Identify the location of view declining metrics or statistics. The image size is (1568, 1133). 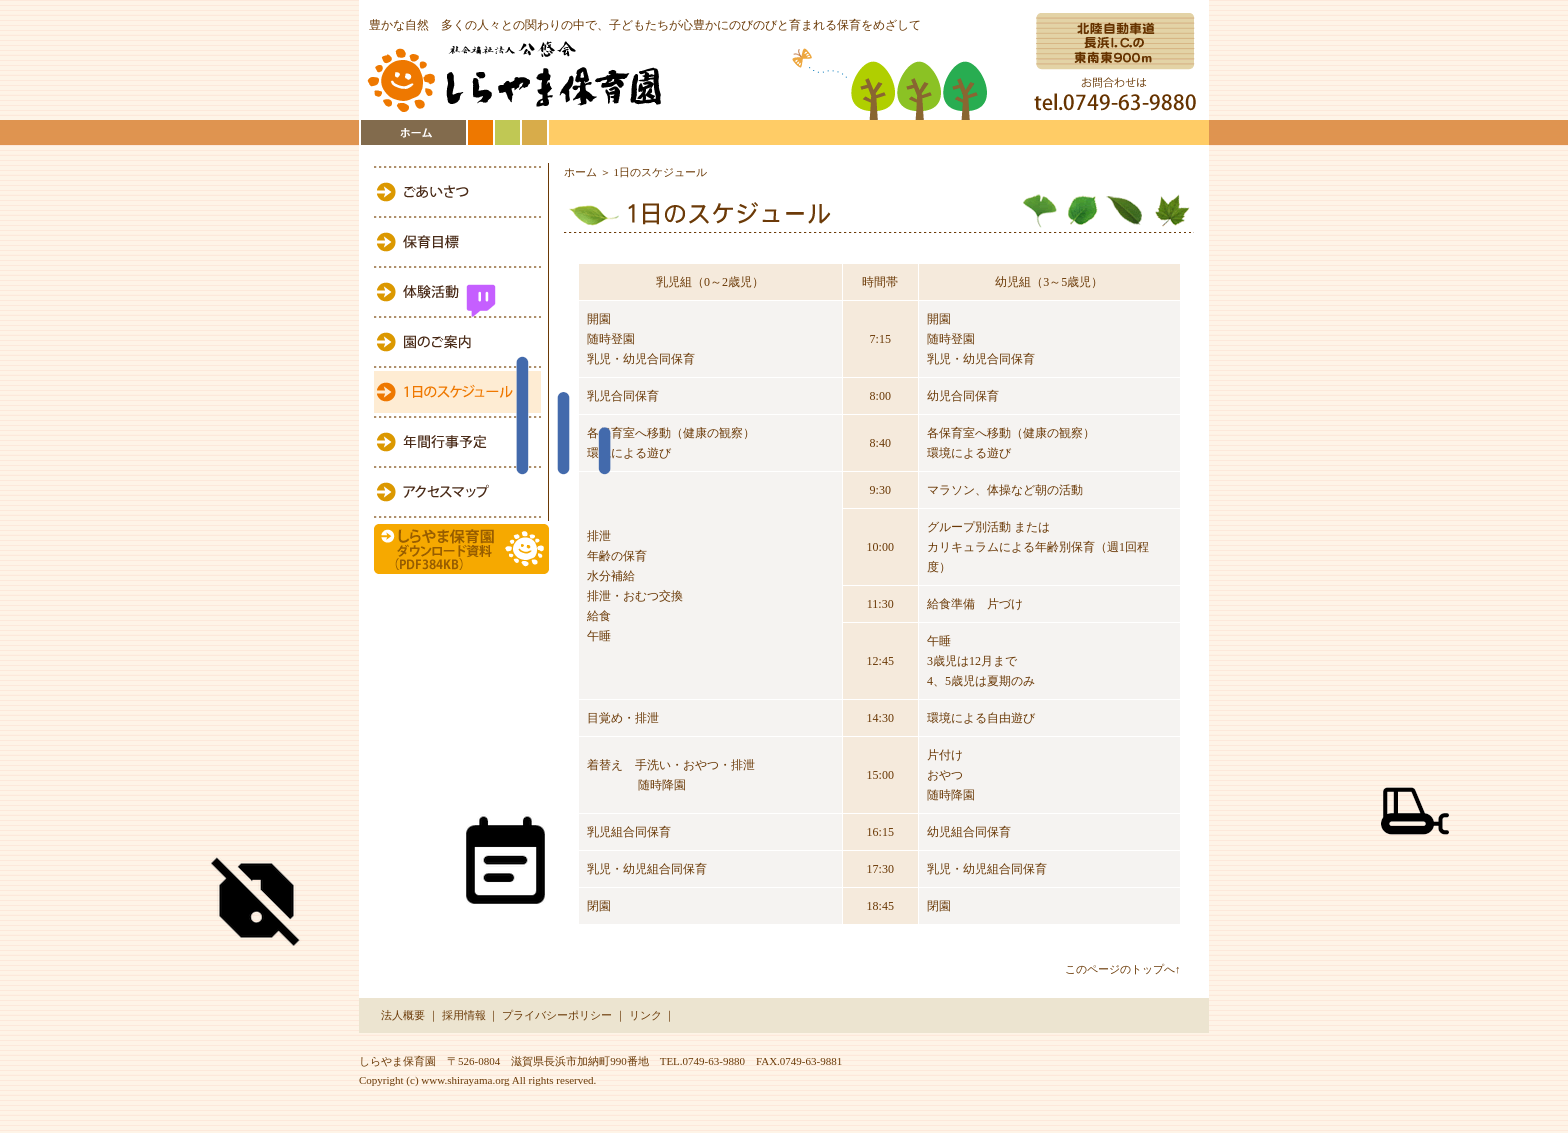
(563, 415).